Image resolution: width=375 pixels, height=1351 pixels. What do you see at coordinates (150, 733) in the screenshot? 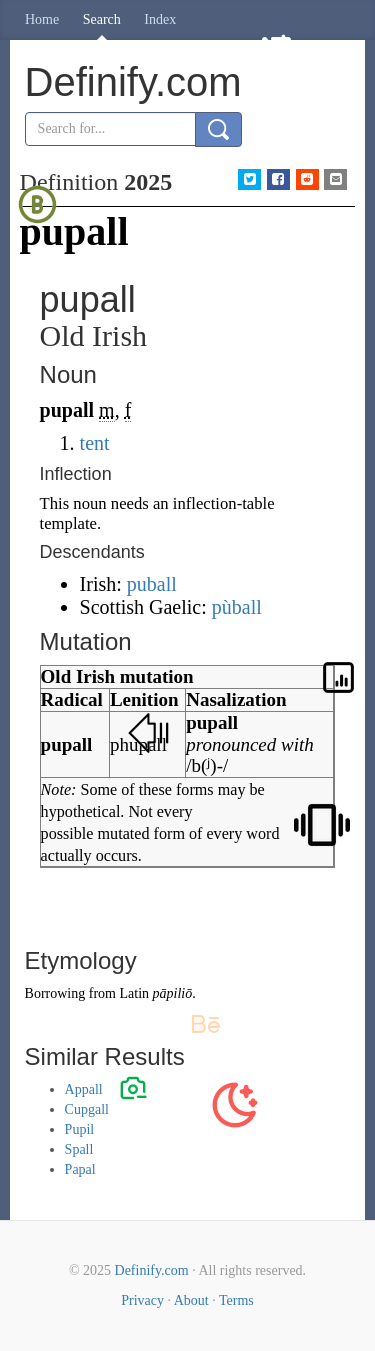
I see `go back multiple steps` at bounding box center [150, 733].